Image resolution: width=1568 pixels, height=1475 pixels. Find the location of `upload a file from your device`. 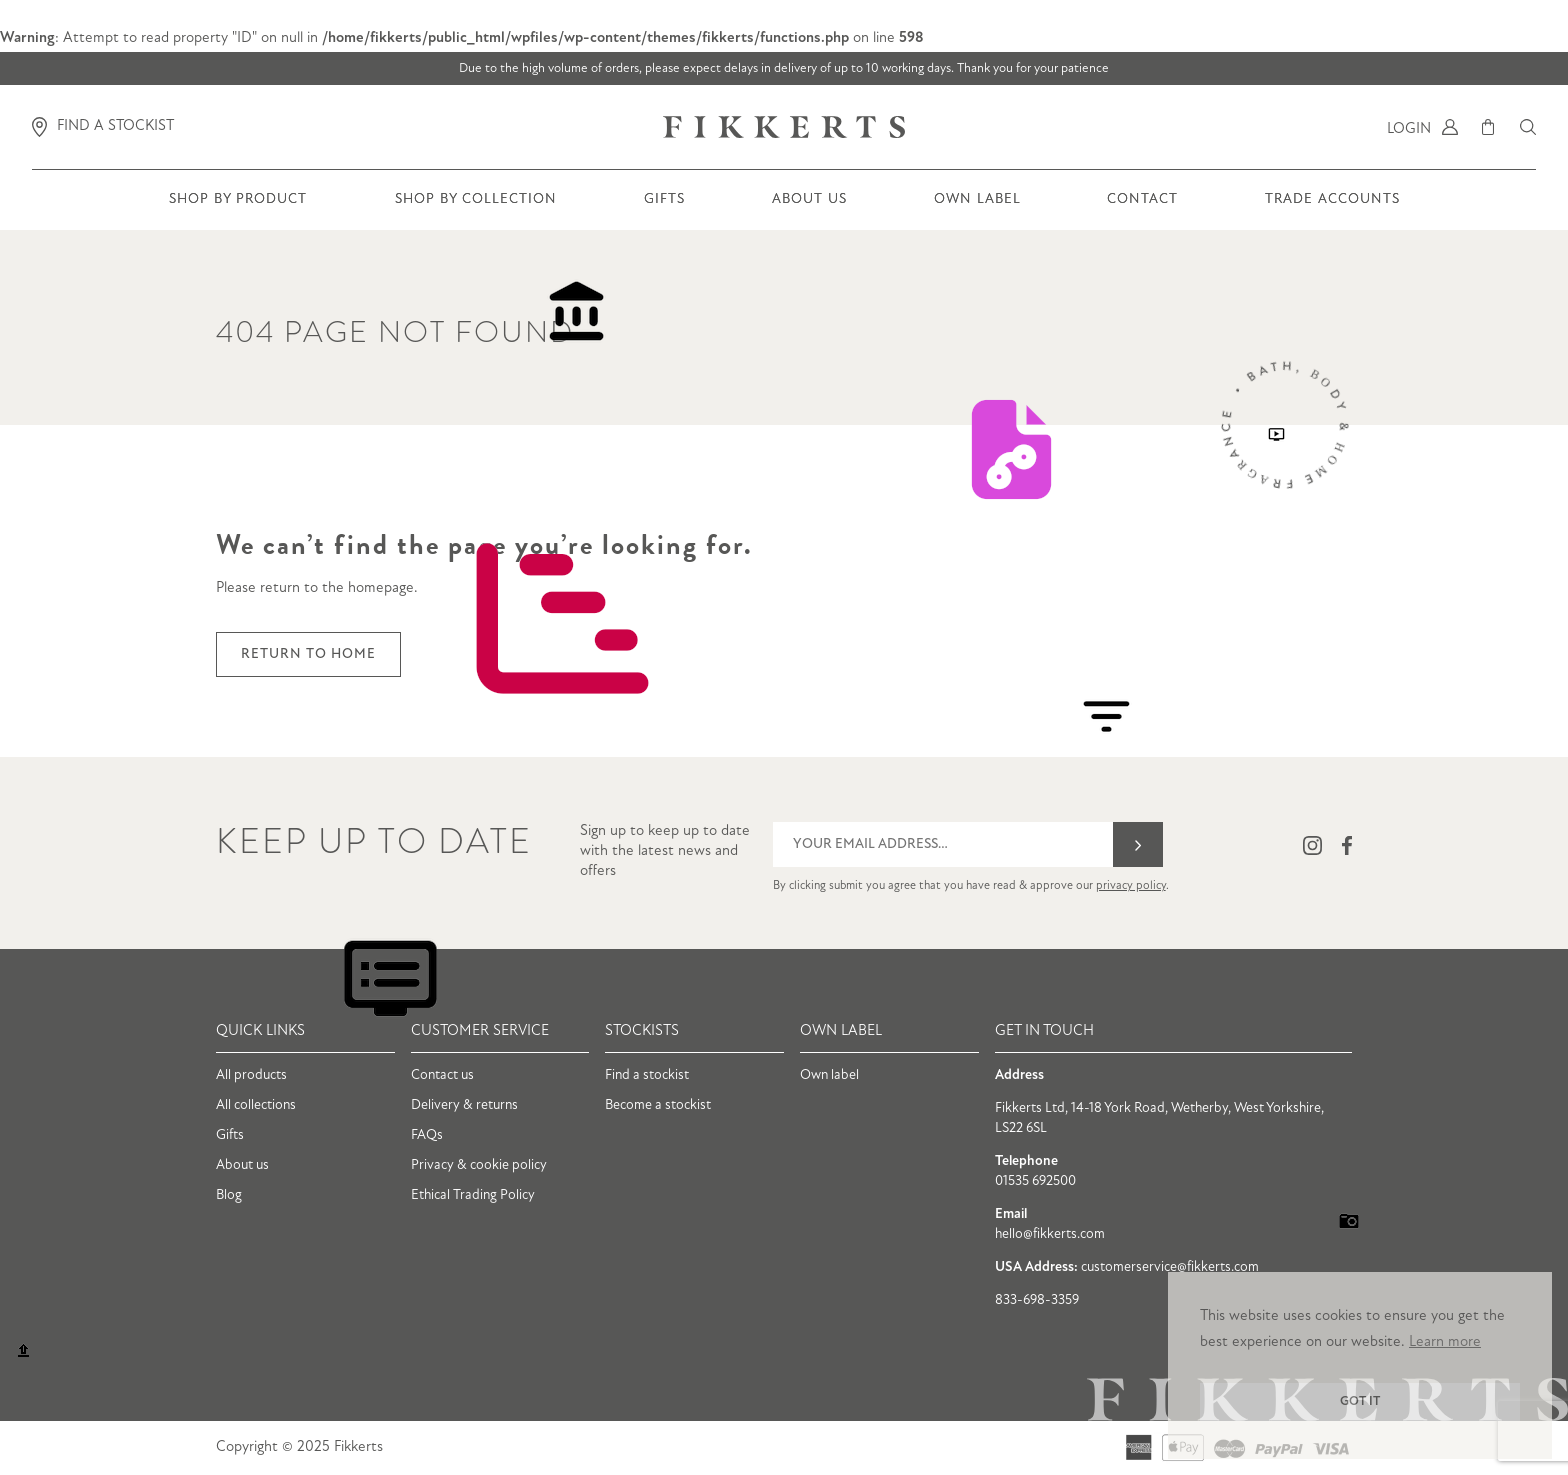

upload a file from your device is located at coordinates (23, 1350).